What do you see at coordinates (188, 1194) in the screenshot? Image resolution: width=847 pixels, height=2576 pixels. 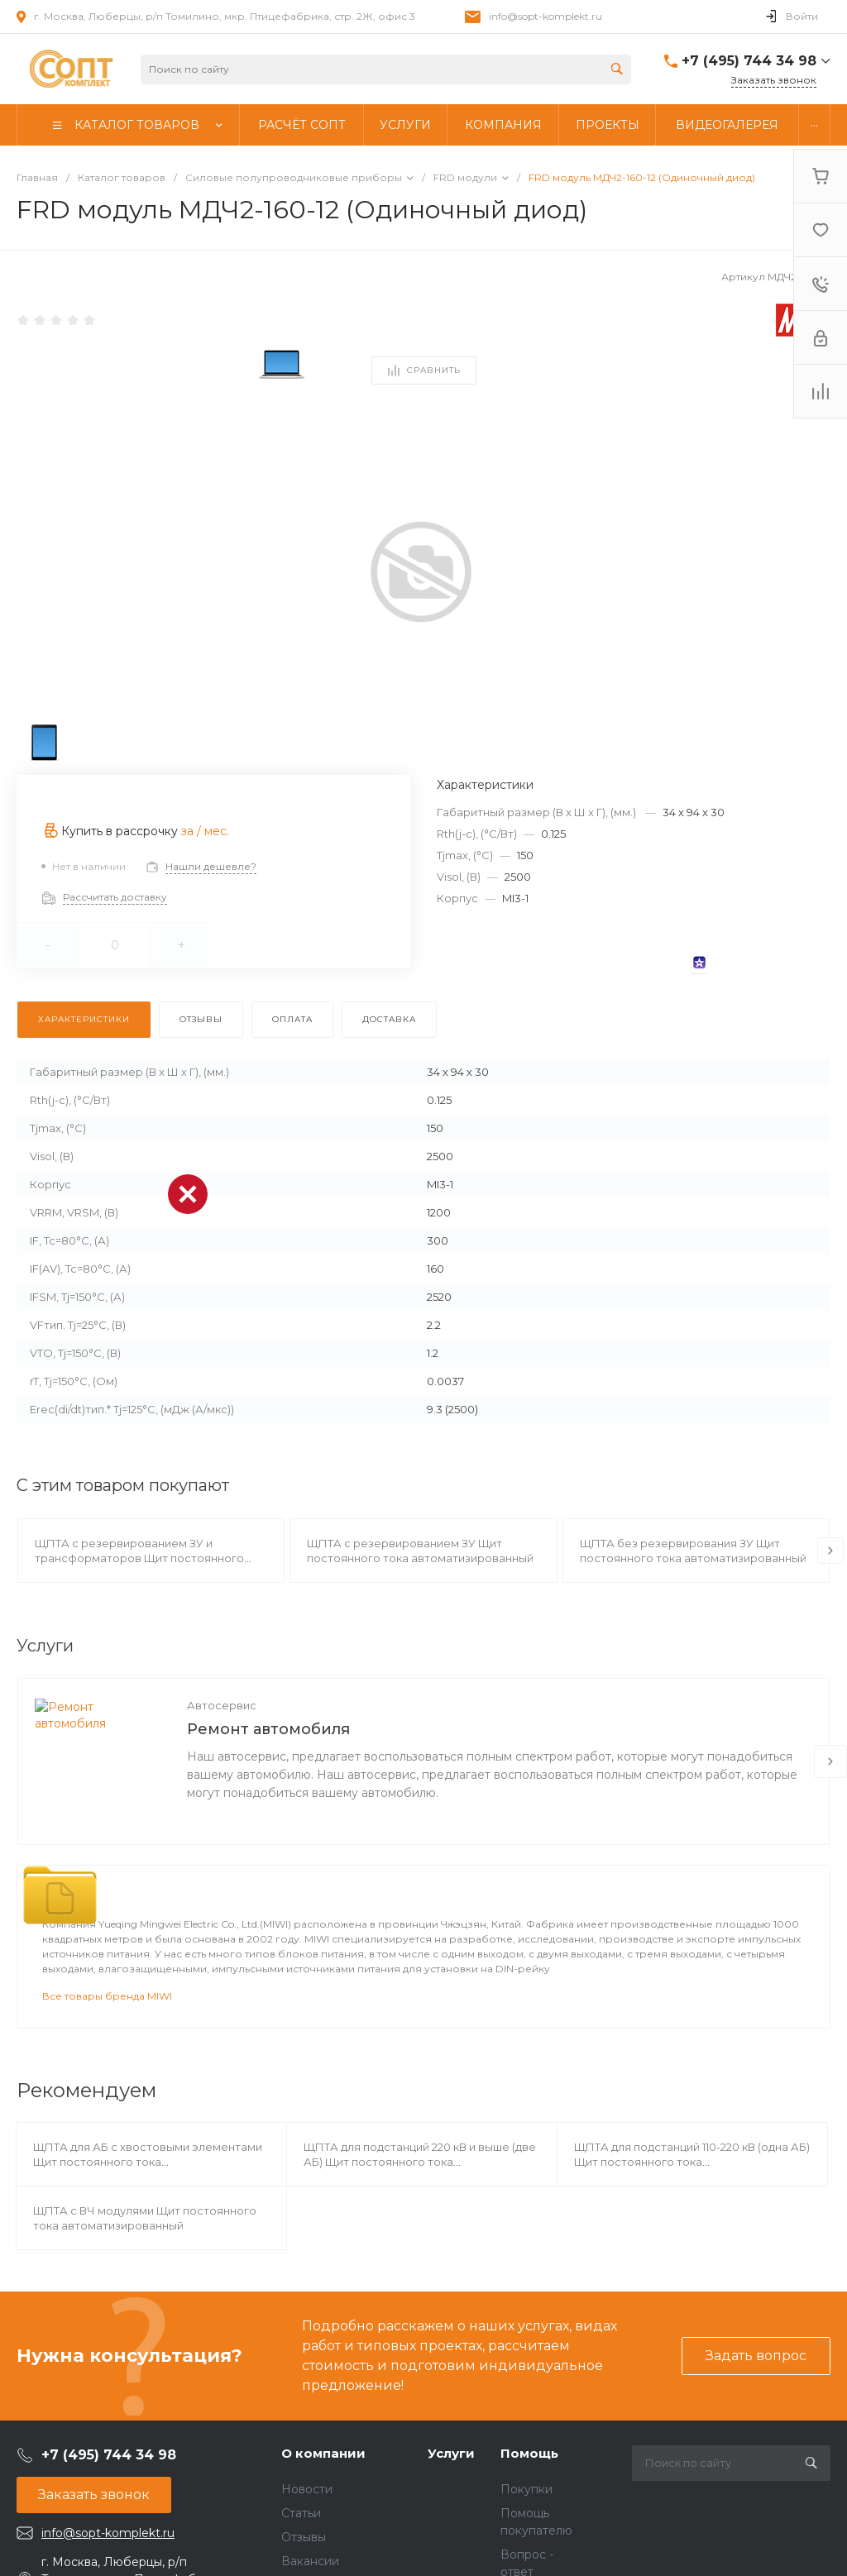 I see `close the current window or dialog` at bounding box center [188, 1194].